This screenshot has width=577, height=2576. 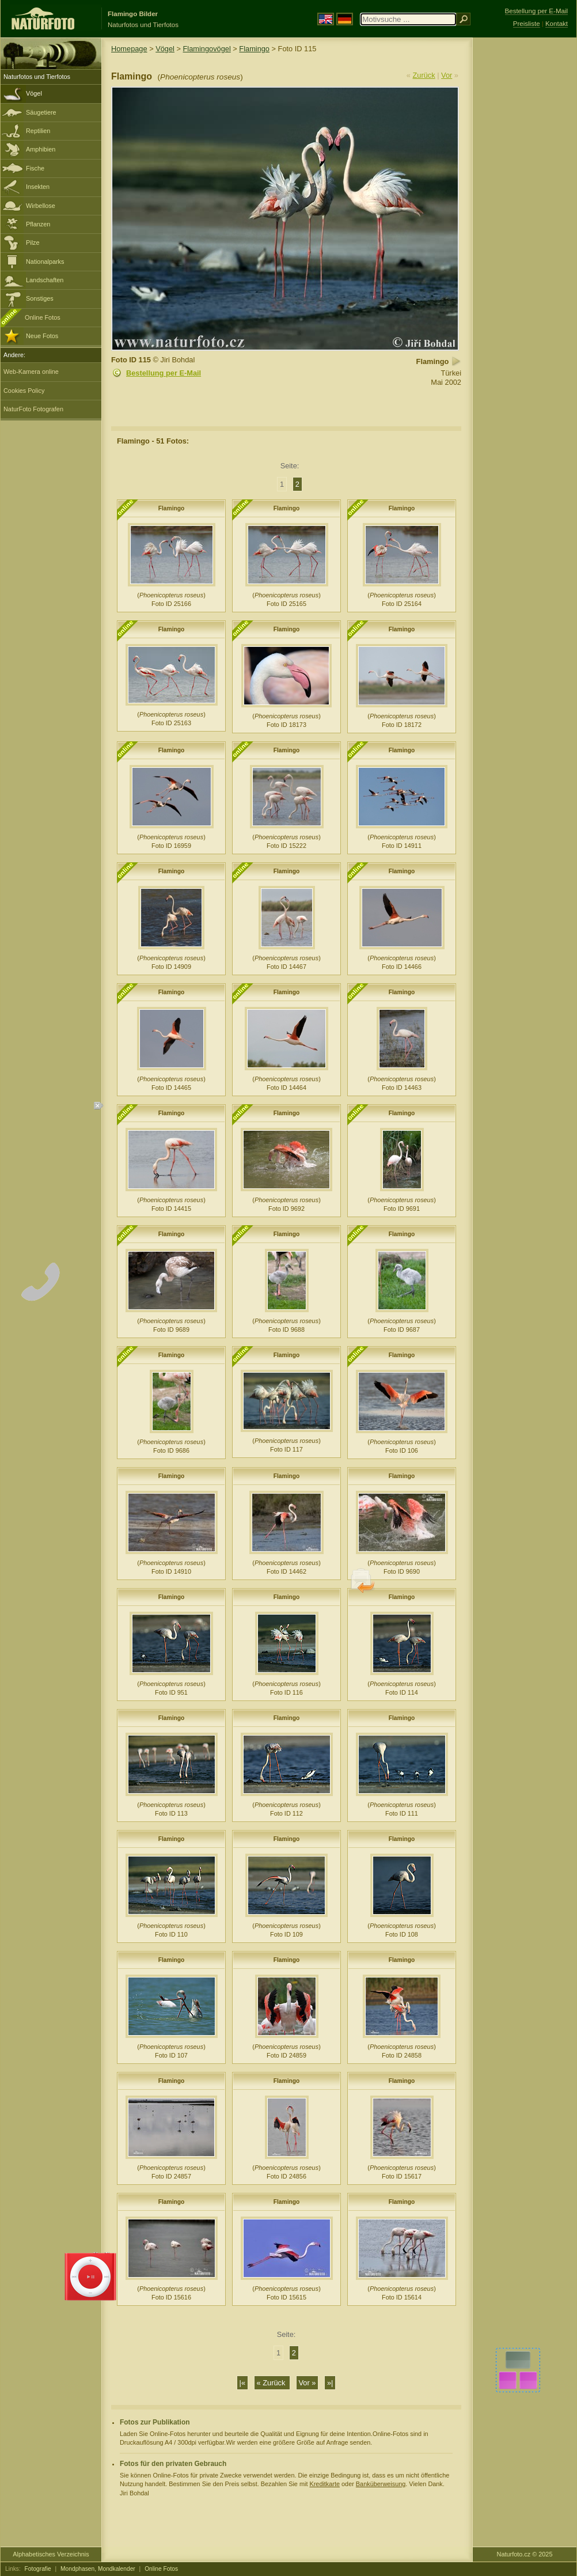 What do you see at coordinates (90, 2276) in the screenshot?
I see `iPod shuffle device connected` at bounding box center [90, 2276].